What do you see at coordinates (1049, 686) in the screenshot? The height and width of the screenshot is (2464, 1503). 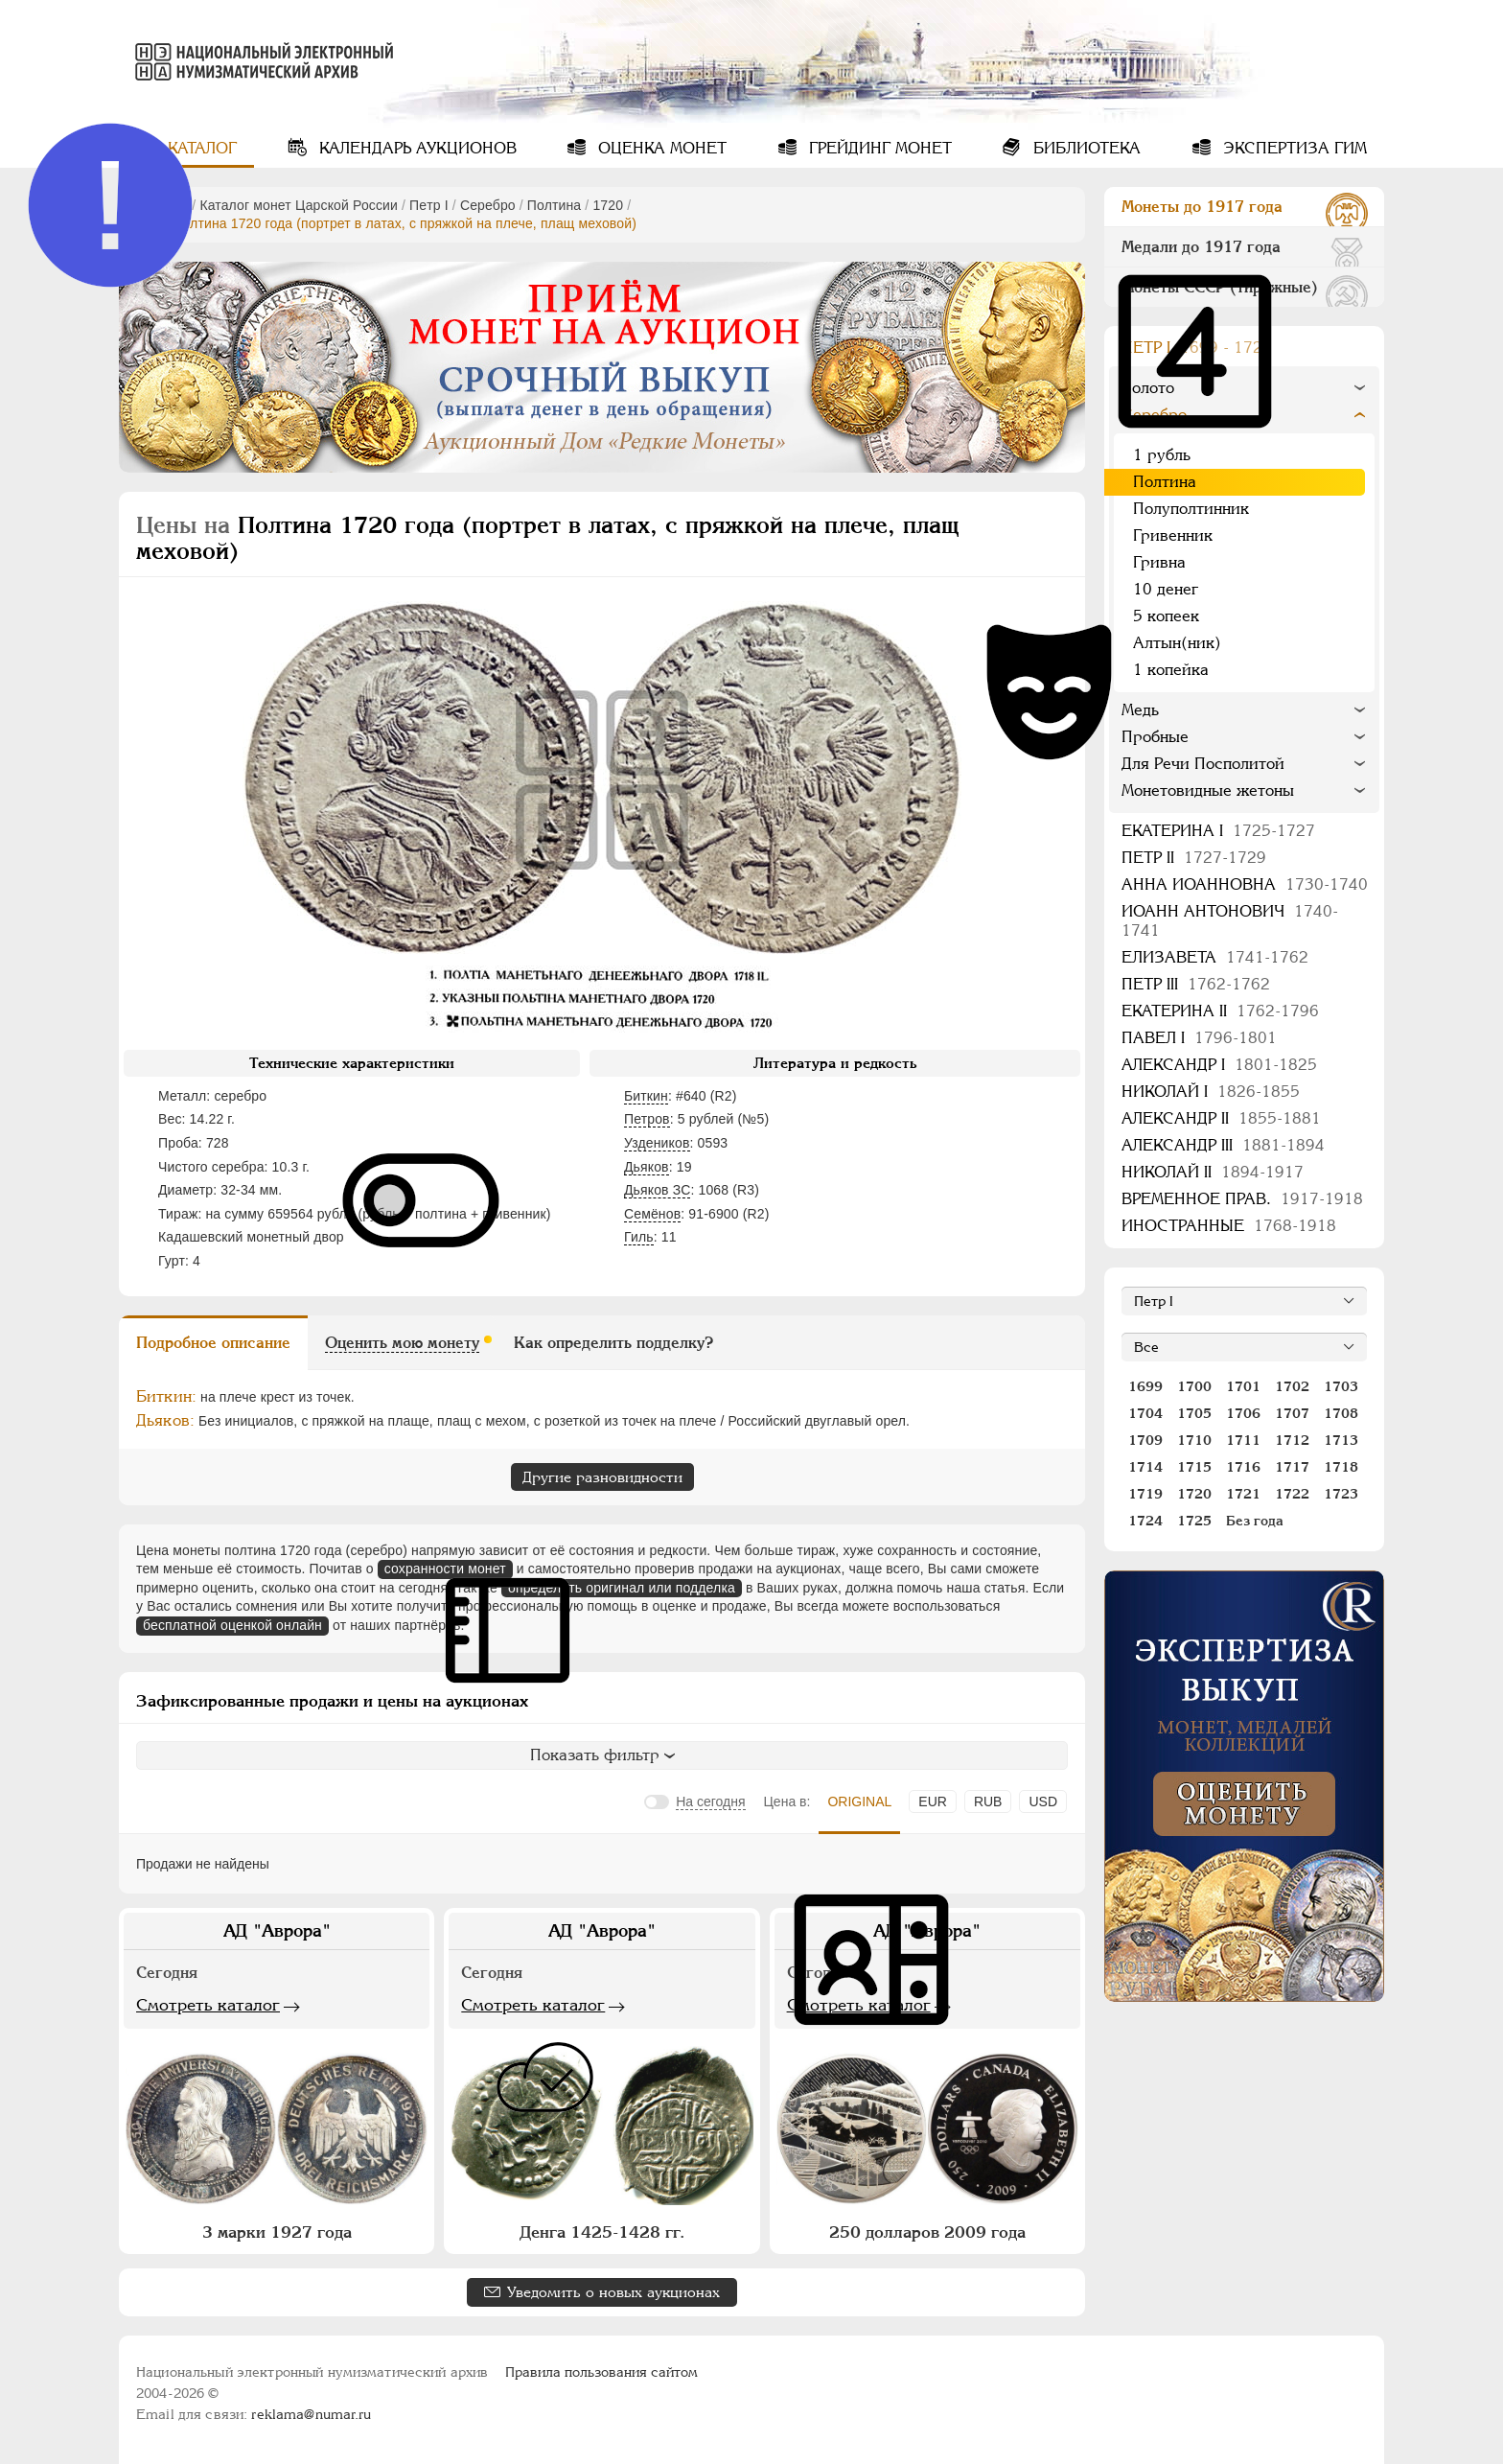 I see `switch to theater or entertainment mode` at bounding box center [1049, 686].